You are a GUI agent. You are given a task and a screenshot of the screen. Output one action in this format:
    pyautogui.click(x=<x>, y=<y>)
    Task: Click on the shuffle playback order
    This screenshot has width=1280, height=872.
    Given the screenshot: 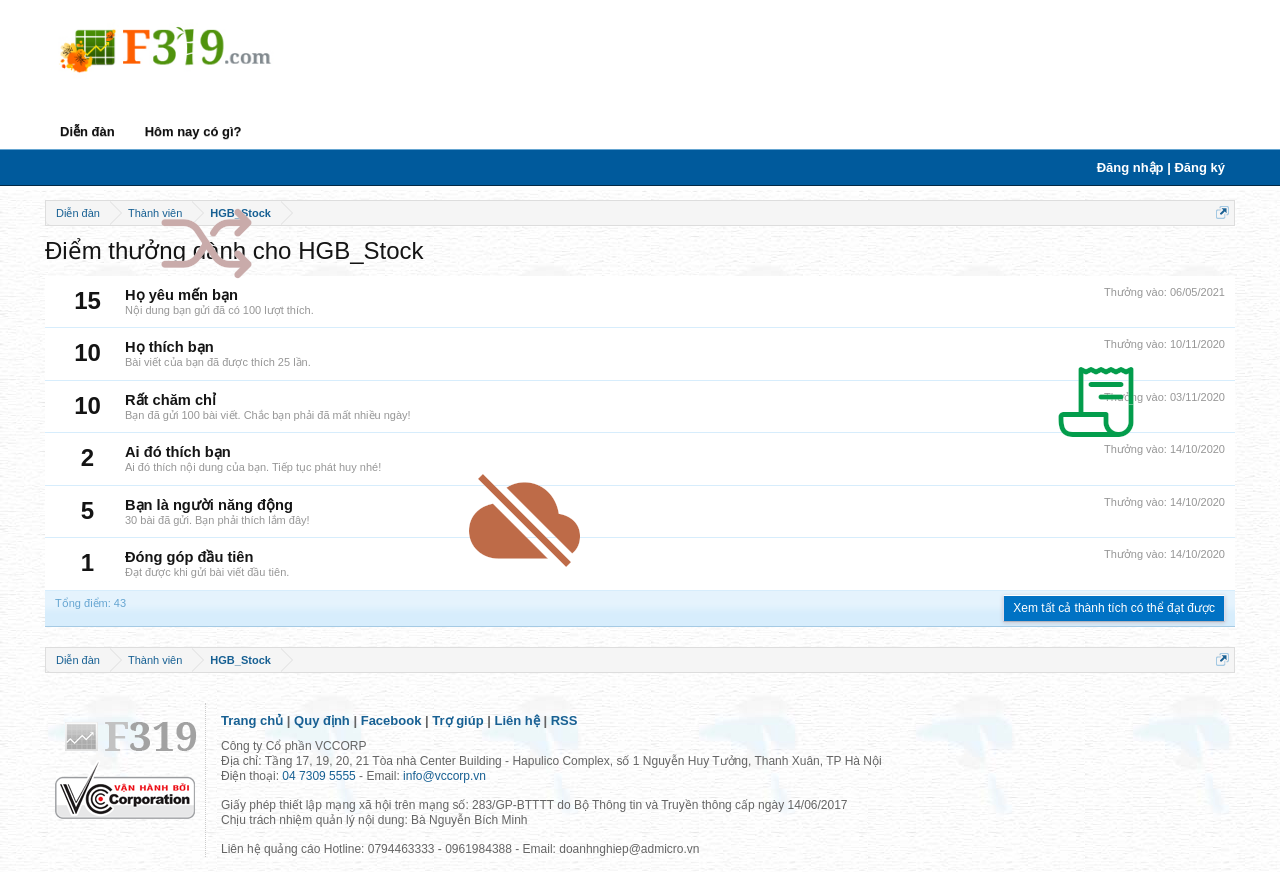 What is the action you would take?
    pyautogui.click(x=206, y=243)
    